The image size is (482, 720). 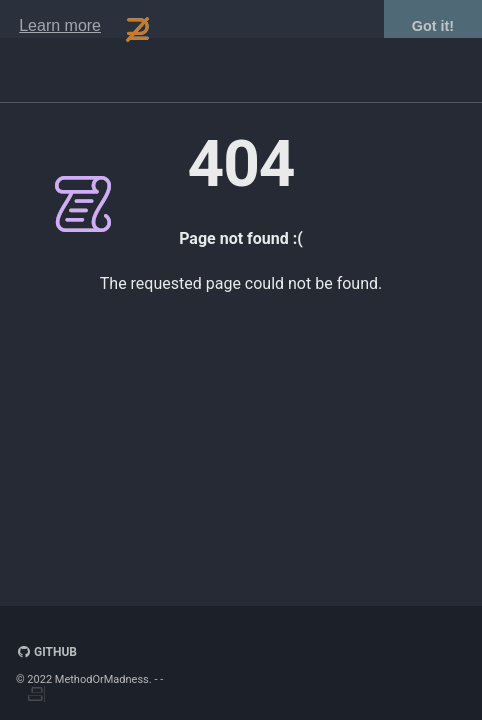 I want to click on view activity log or history, so click(x=83, y=204).